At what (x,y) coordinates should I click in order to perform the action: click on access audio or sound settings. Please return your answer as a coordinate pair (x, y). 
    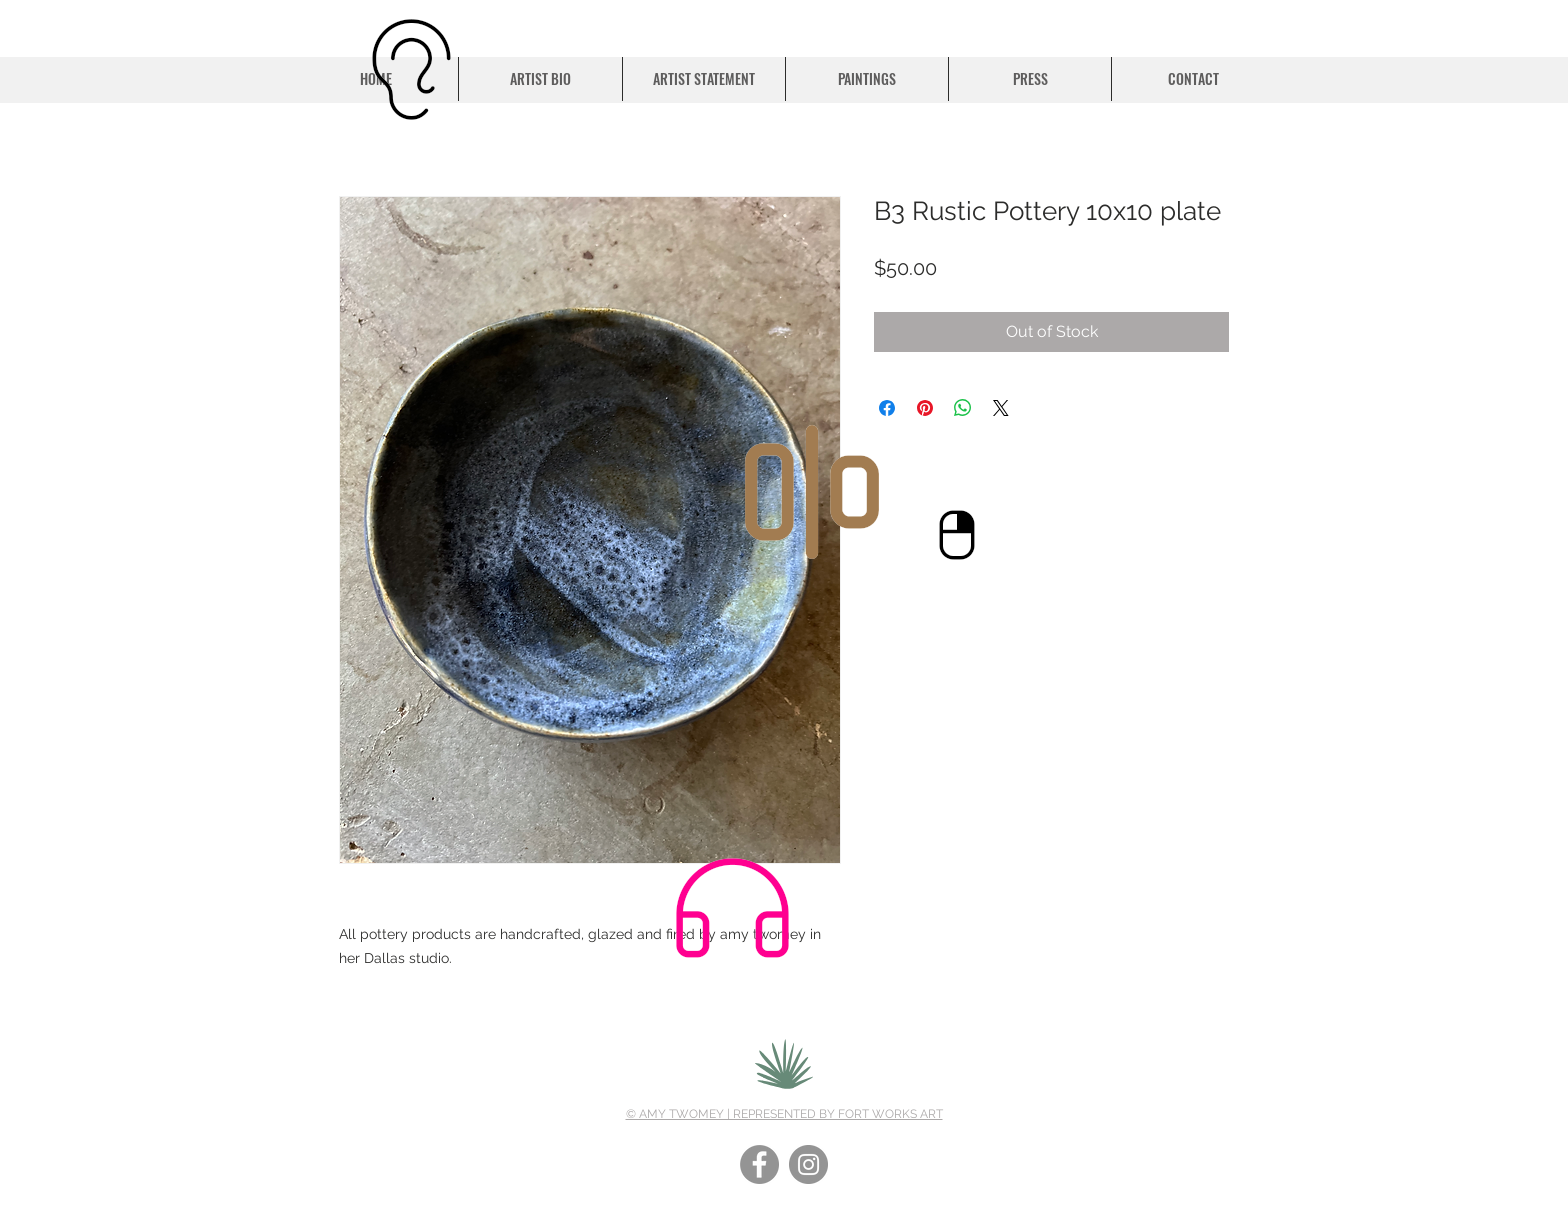
    Looking at the image, I should click on (411, 69).